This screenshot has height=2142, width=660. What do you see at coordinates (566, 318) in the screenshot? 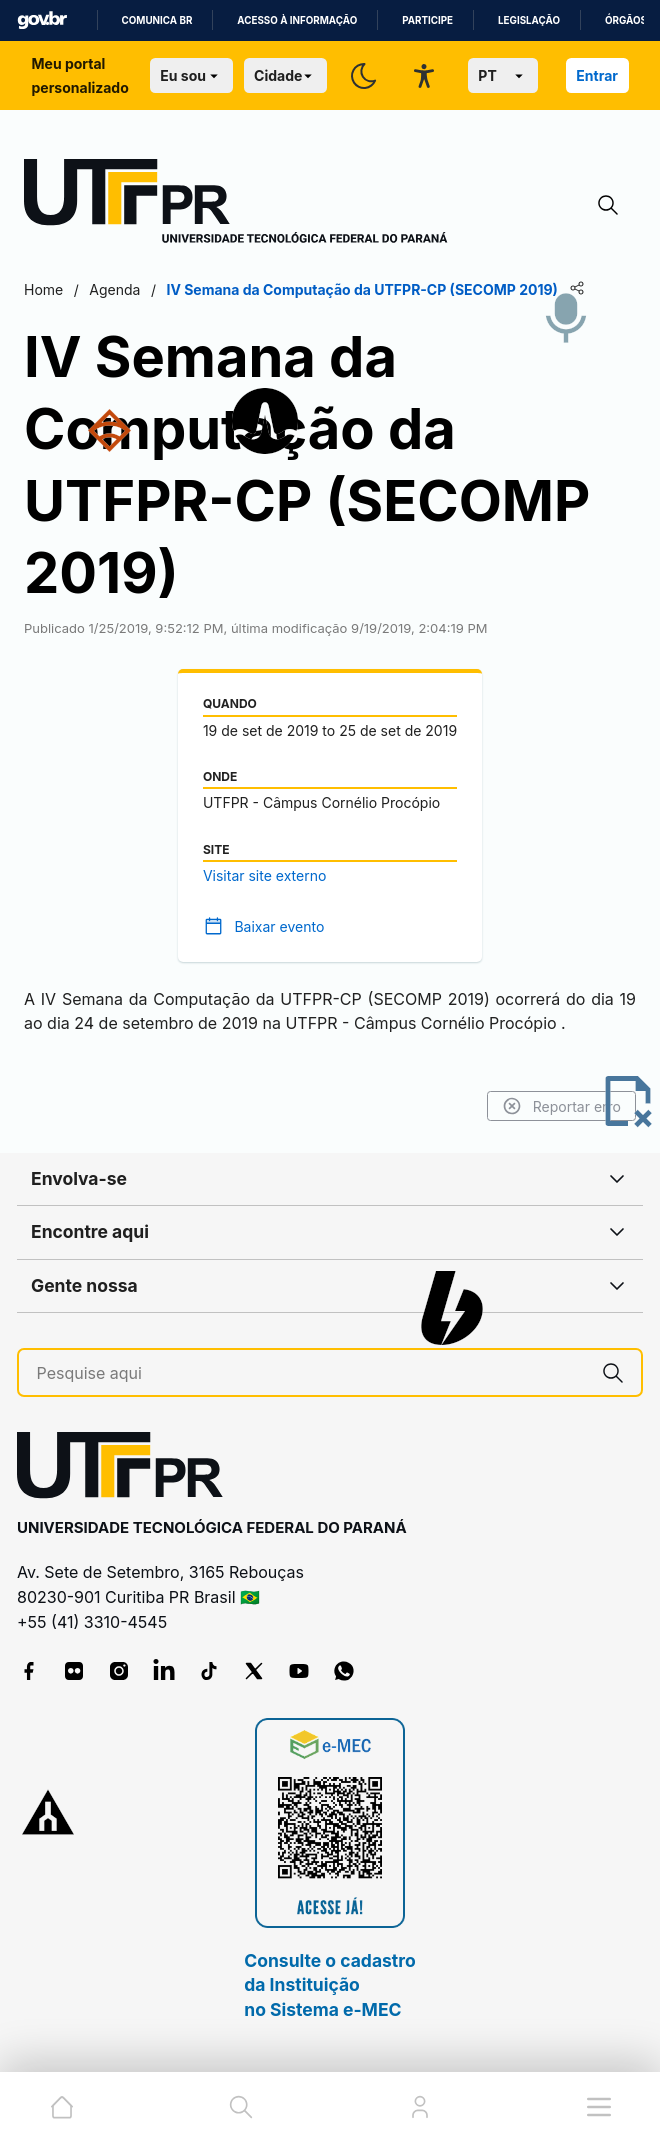
I see `tap to start voice recording` at bounding box center [566, 318].